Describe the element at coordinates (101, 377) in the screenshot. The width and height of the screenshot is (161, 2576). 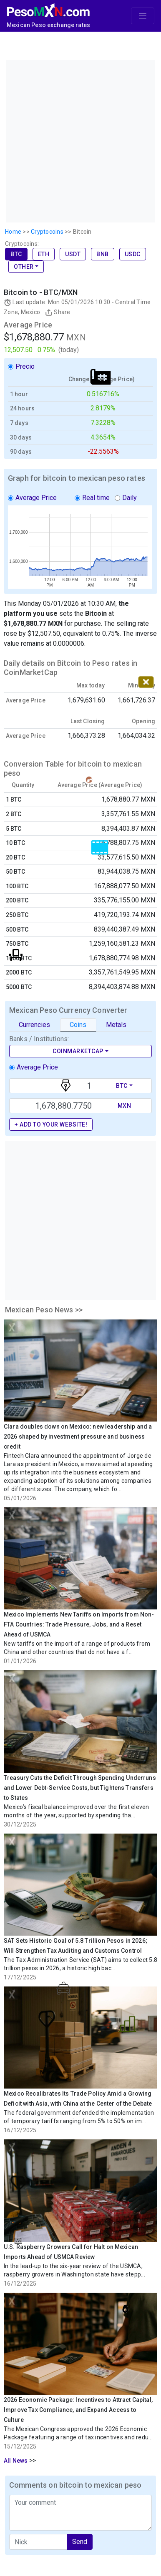
I see `view project blueprints or technical documents` at that location.